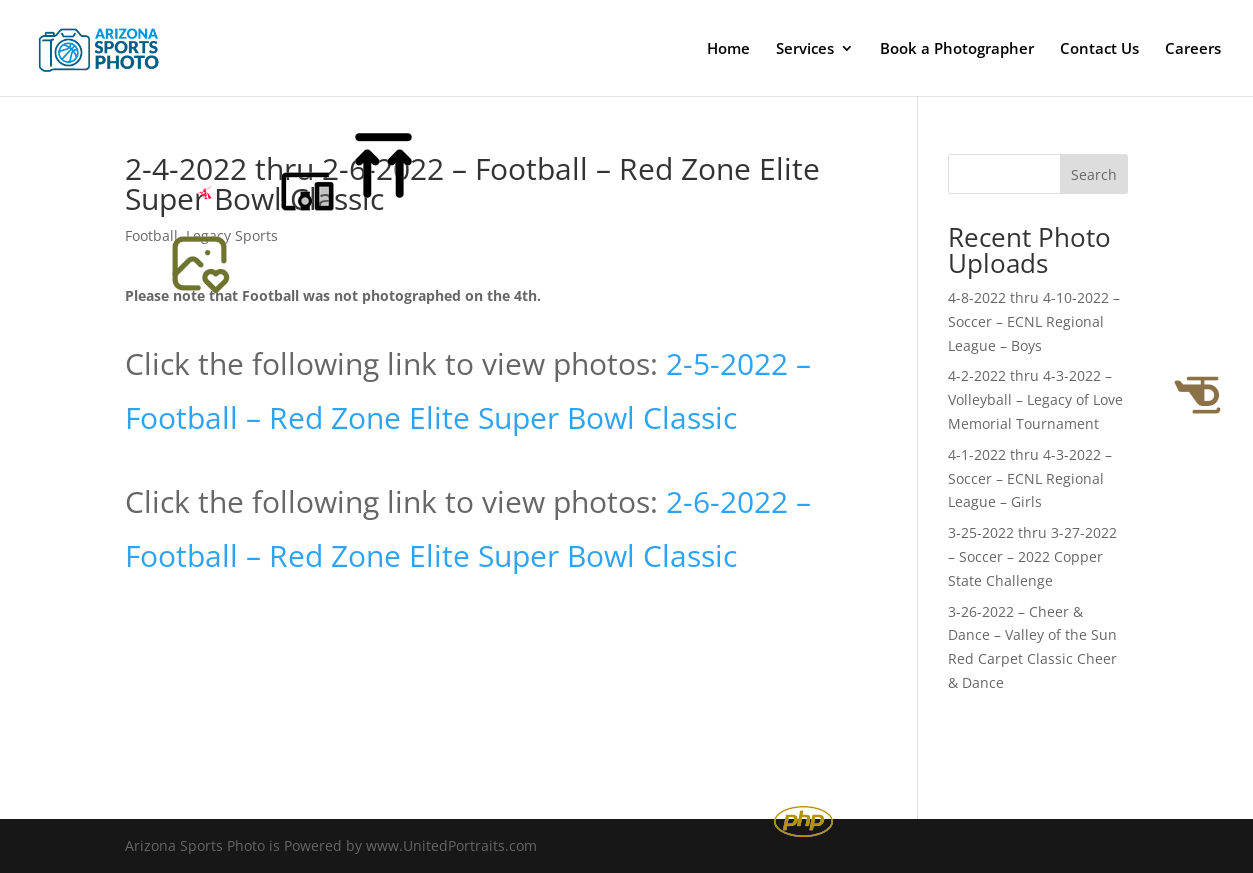 The height and width of the screenshot is (873, 1253). What do you see at coordinates (204, 192) in the screenshot?
I see `pied piper logo` at bounding box center [204, 192].